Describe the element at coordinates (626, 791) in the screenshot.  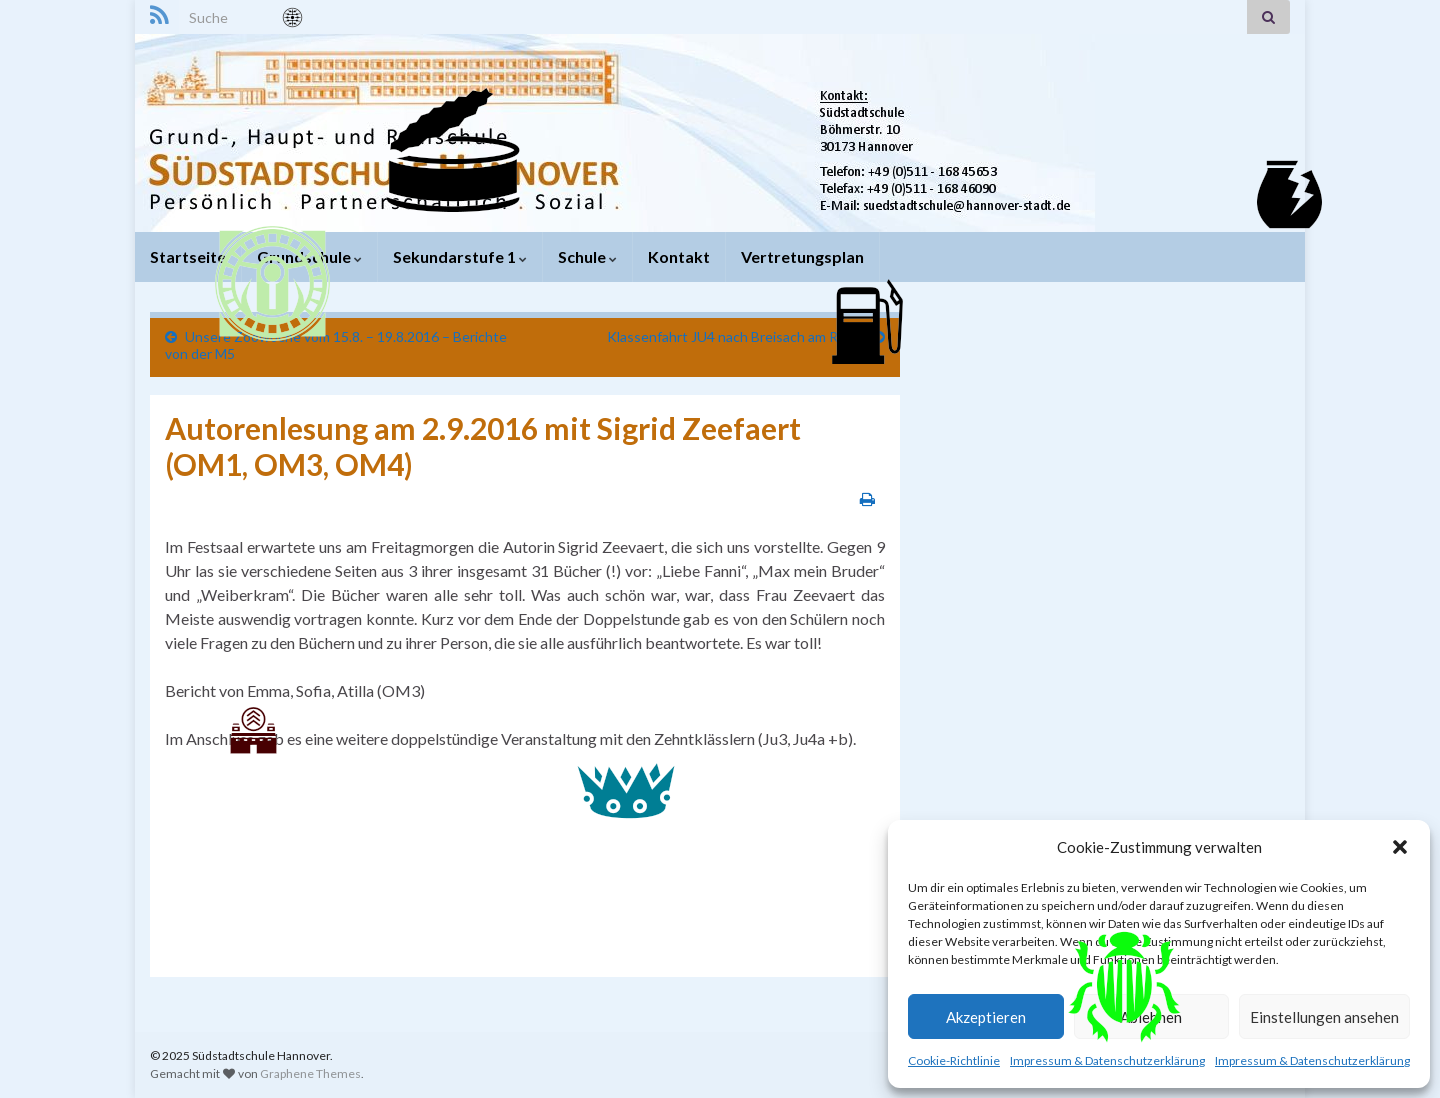
I see `indicates premium or VIP membership status` at that location.